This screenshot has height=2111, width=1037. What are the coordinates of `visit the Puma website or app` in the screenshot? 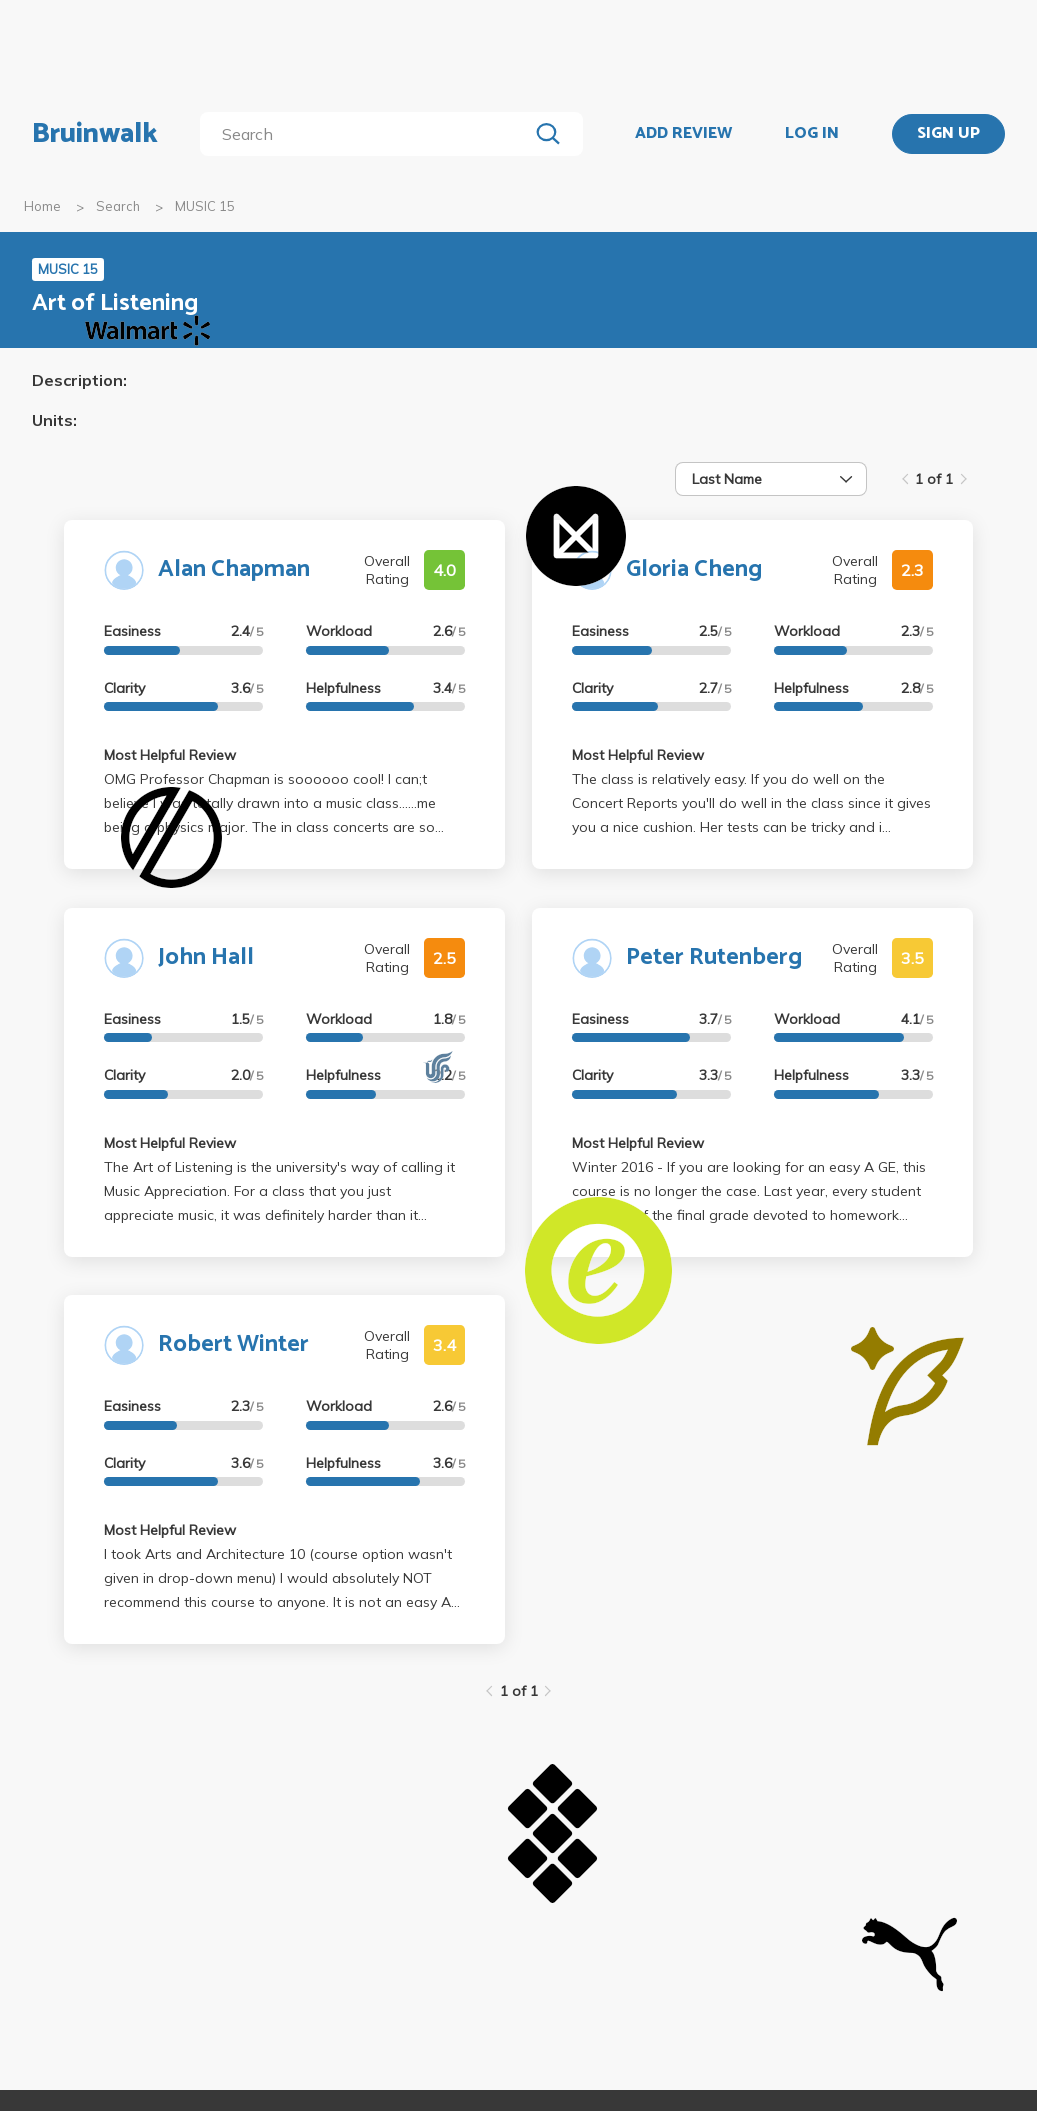 It's located at (909, 1954).